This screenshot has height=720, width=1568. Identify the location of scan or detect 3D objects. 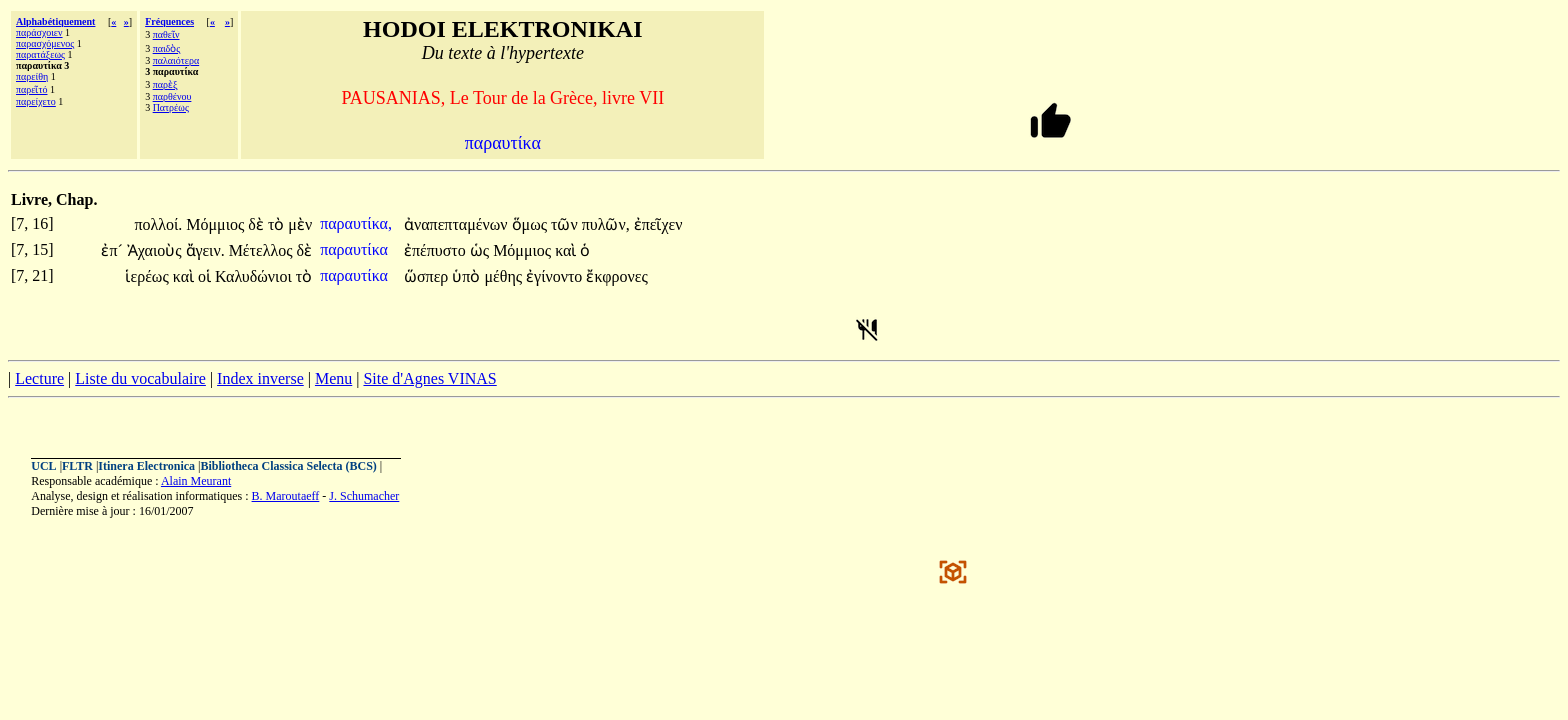
(953, 572).